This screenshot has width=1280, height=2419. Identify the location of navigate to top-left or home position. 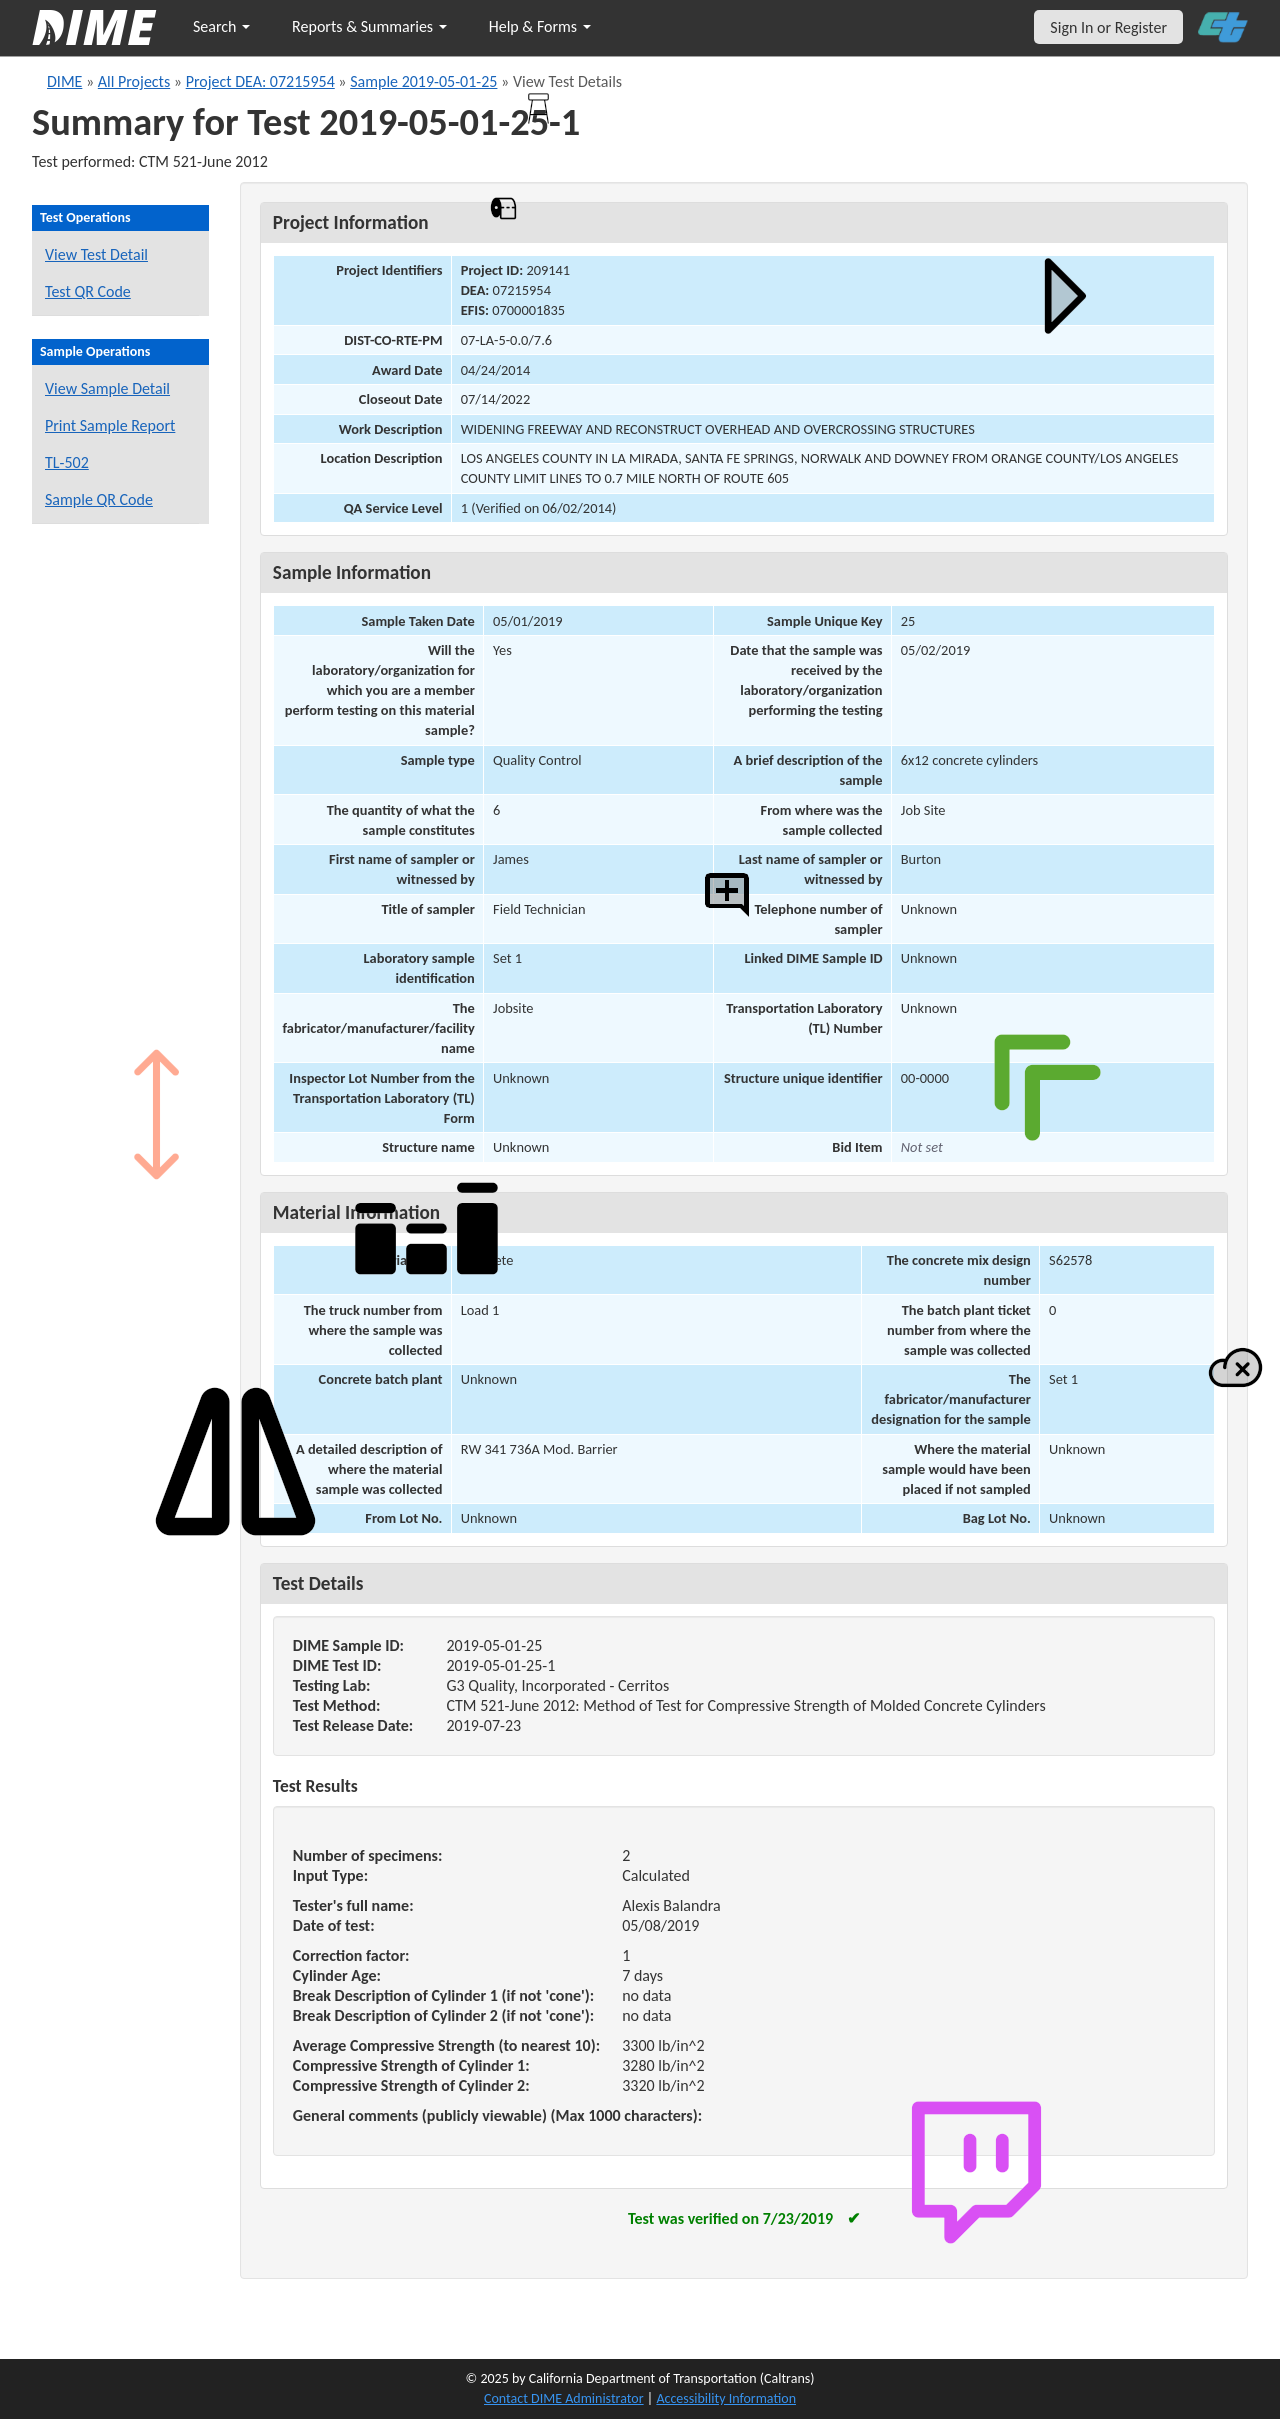
(1040, 1080).